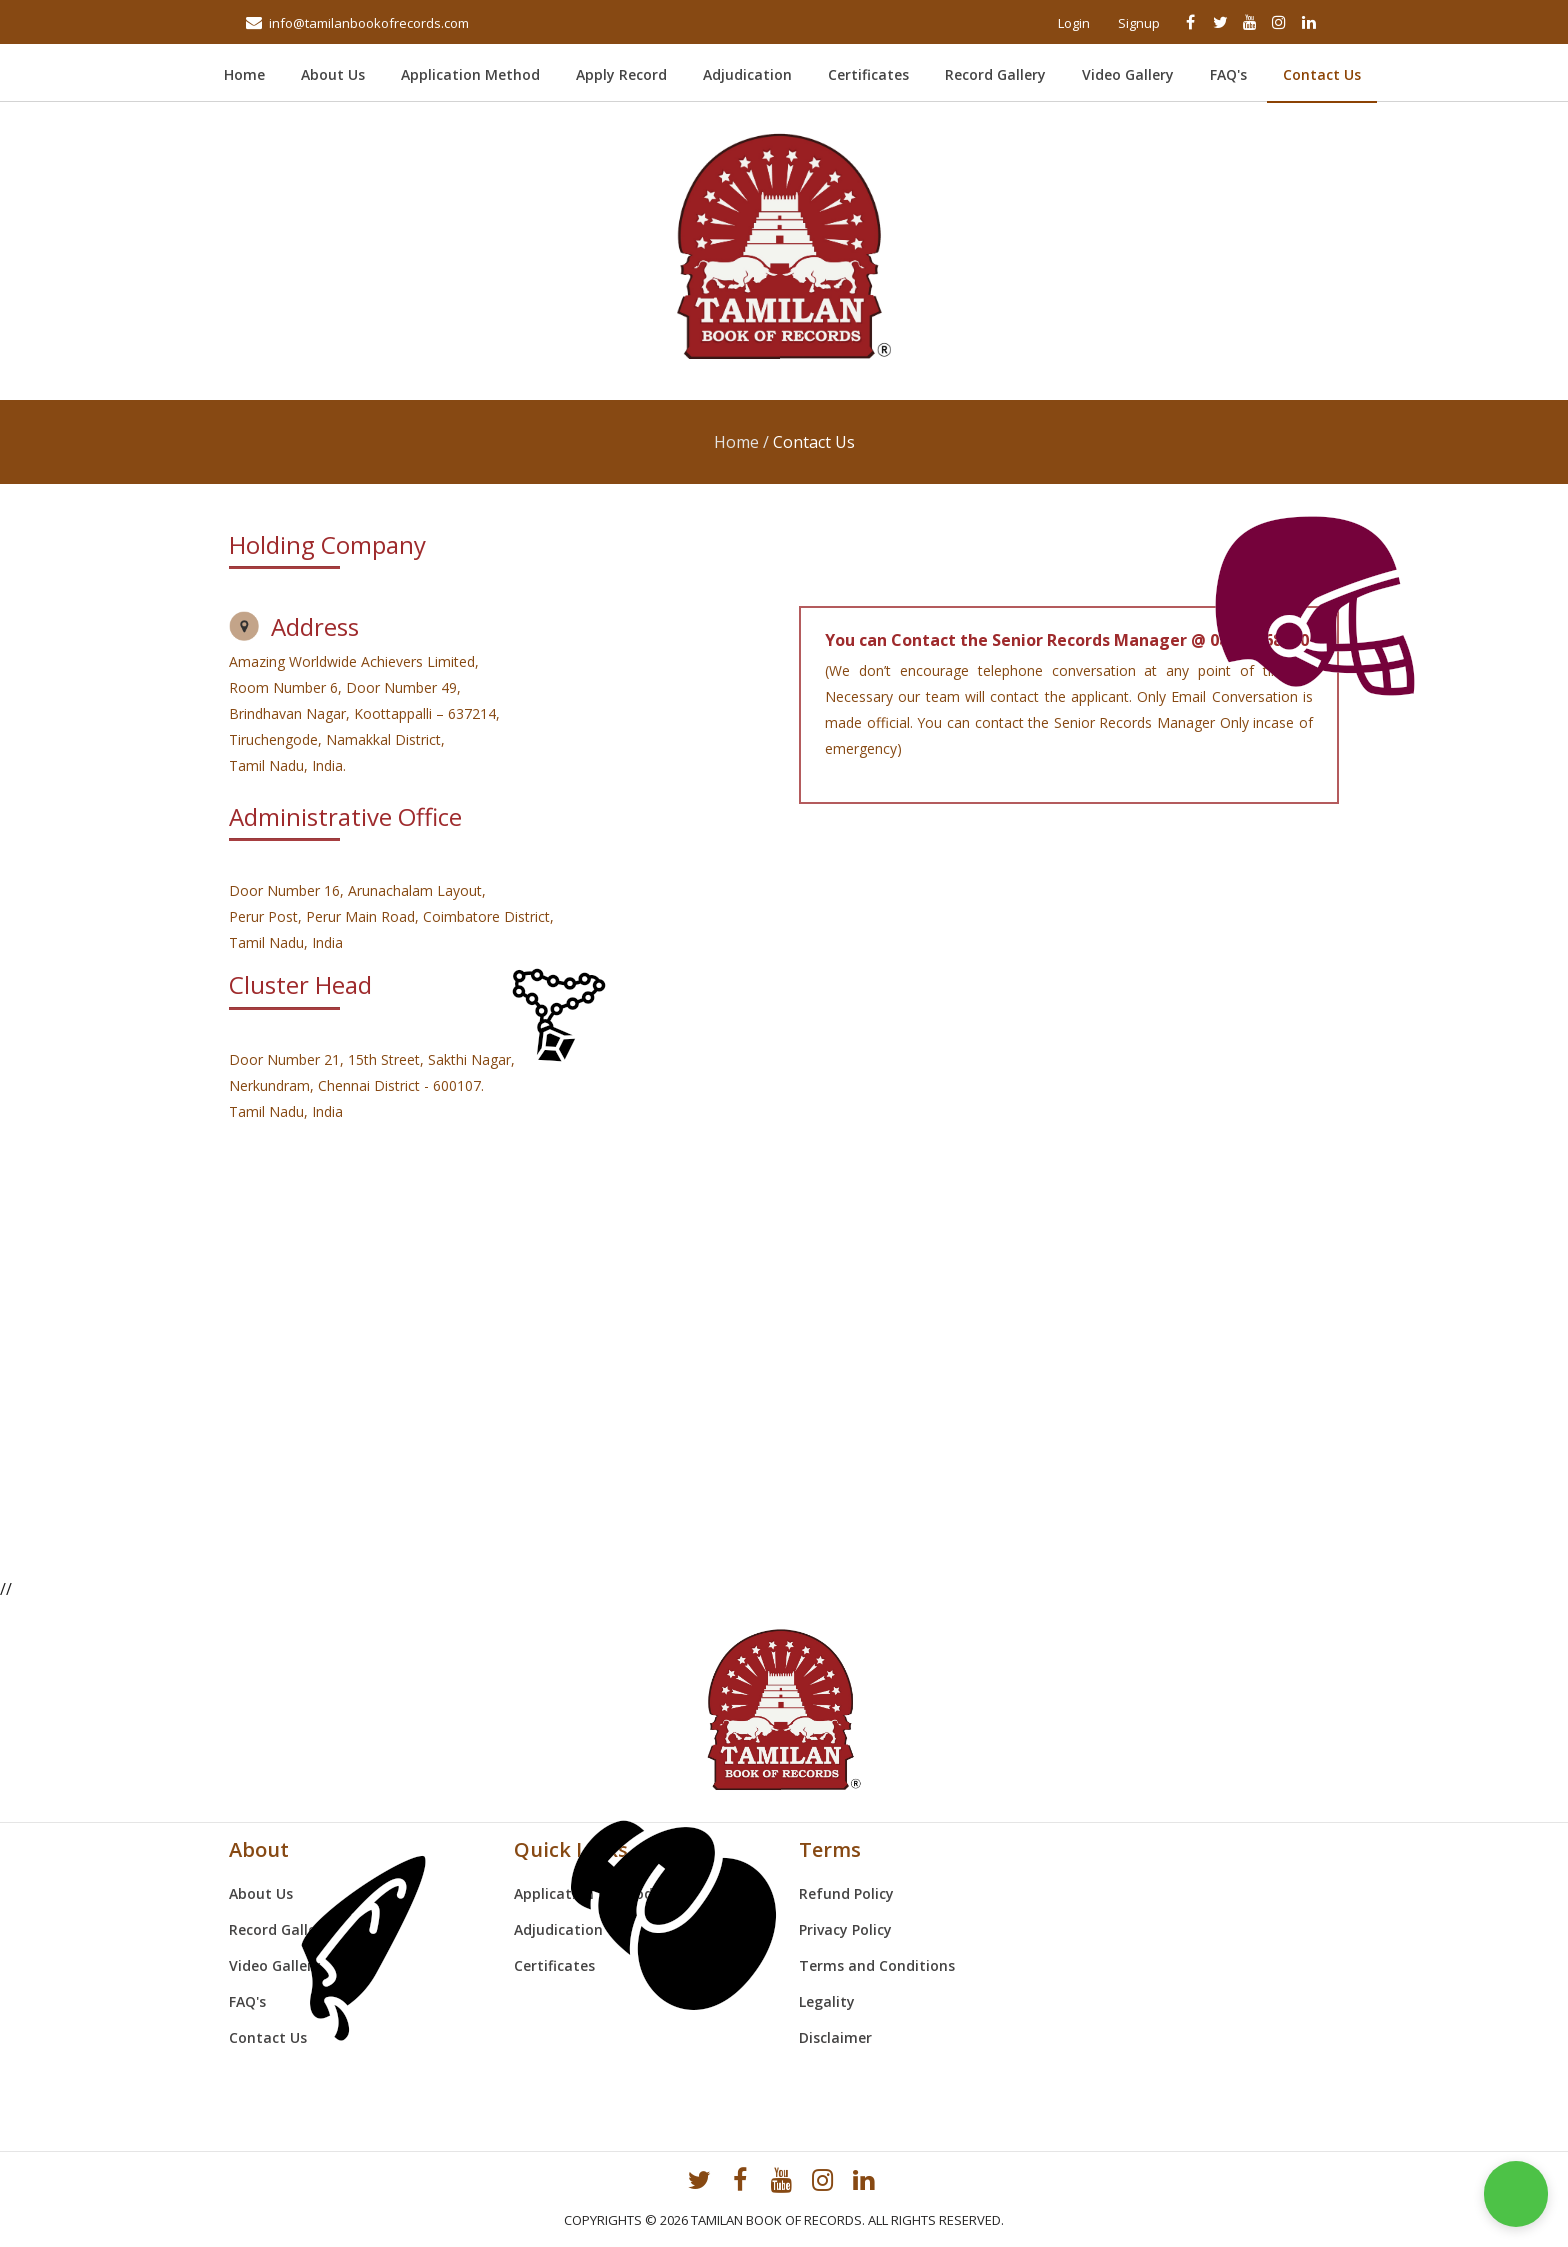  What do you see at coordinates (363, 1948) in the screenshot?
I see `select elf or fantasy race character` at bounding box center [363, 1948].